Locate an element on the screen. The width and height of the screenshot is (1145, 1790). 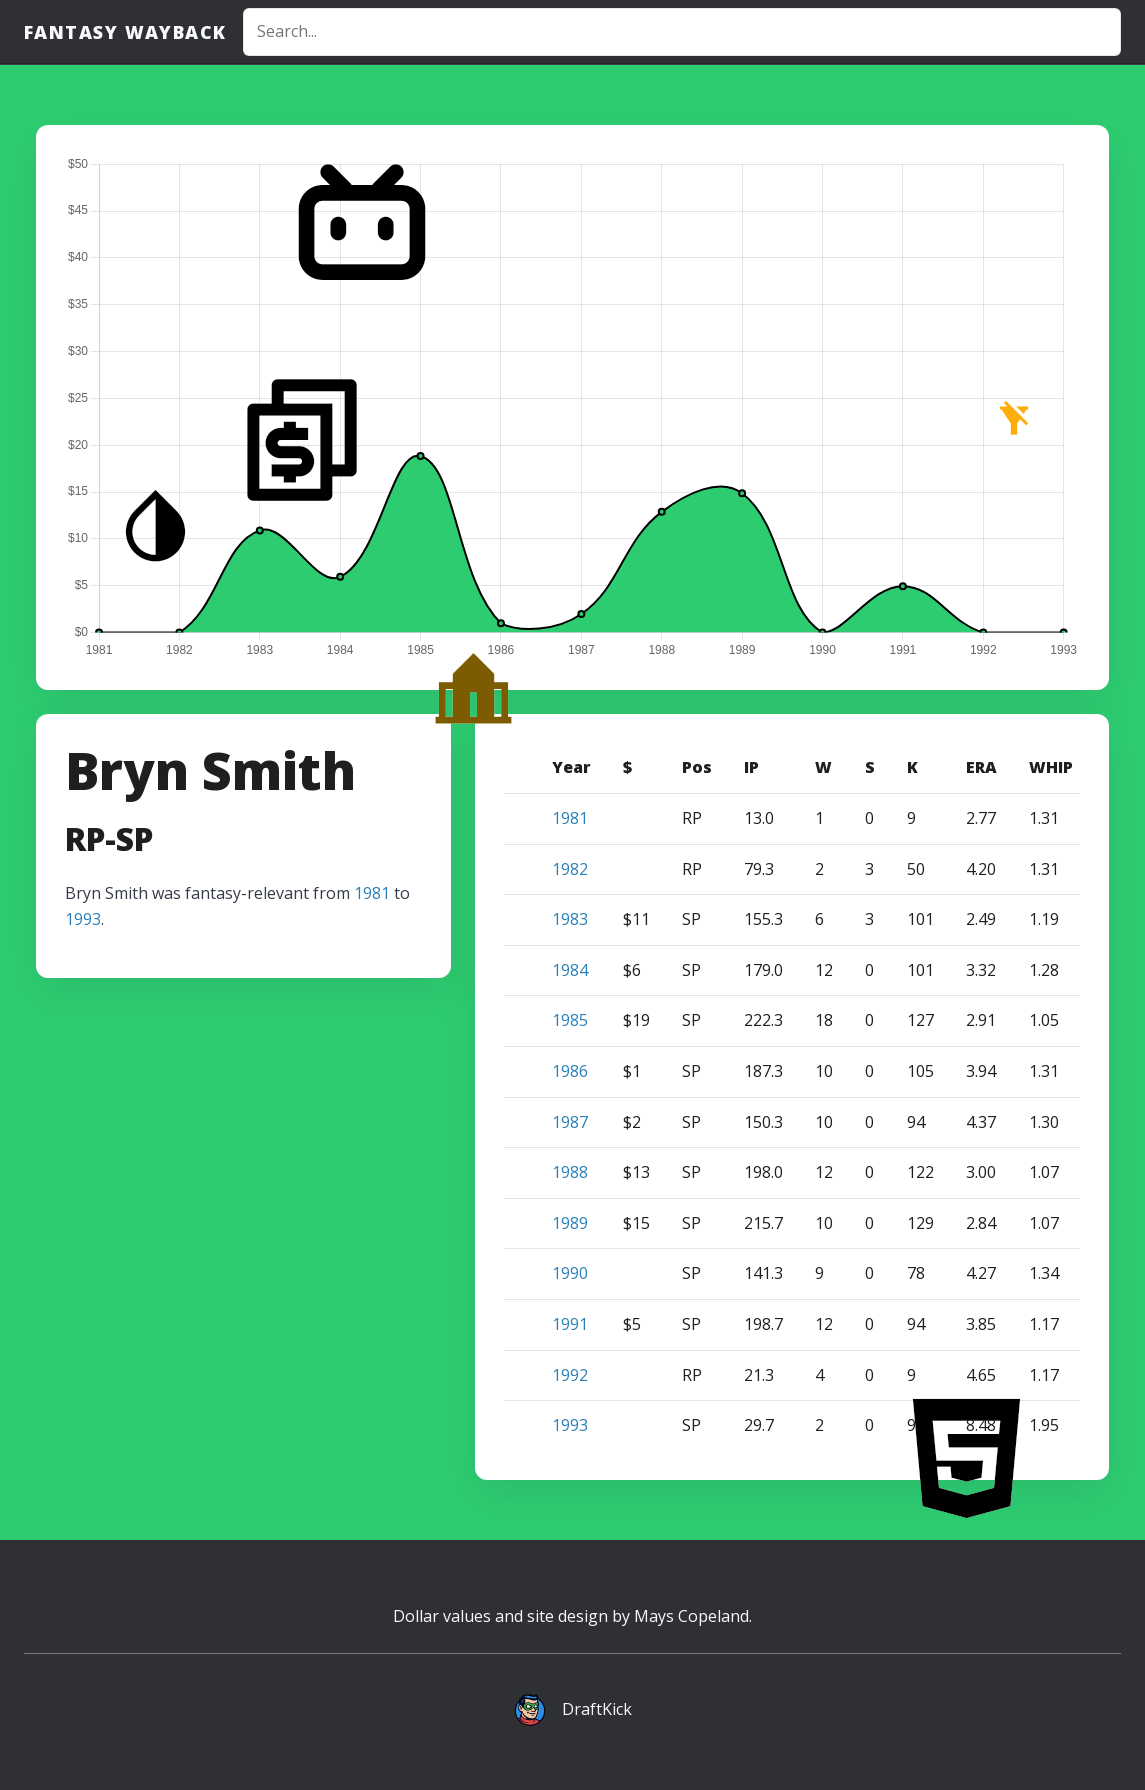
open Bilibili app is located at coordinates (362, 223).